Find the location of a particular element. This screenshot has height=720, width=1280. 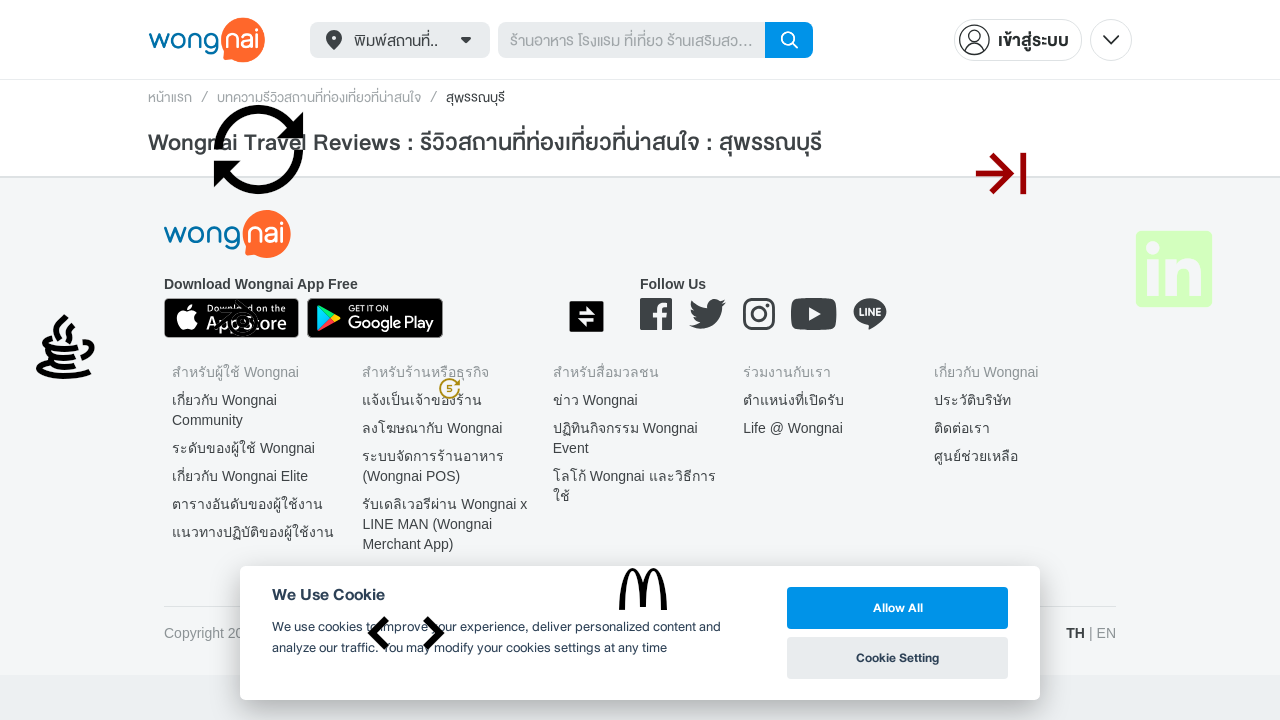

exchange or swap currency is located at coordinates (586, 316).